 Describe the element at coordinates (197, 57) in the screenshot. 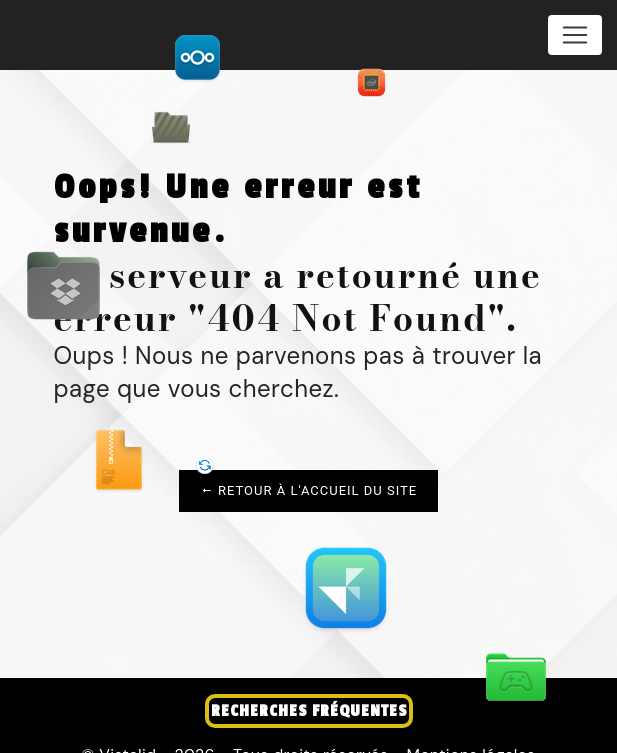

I see `open nextcloud app` at that location.